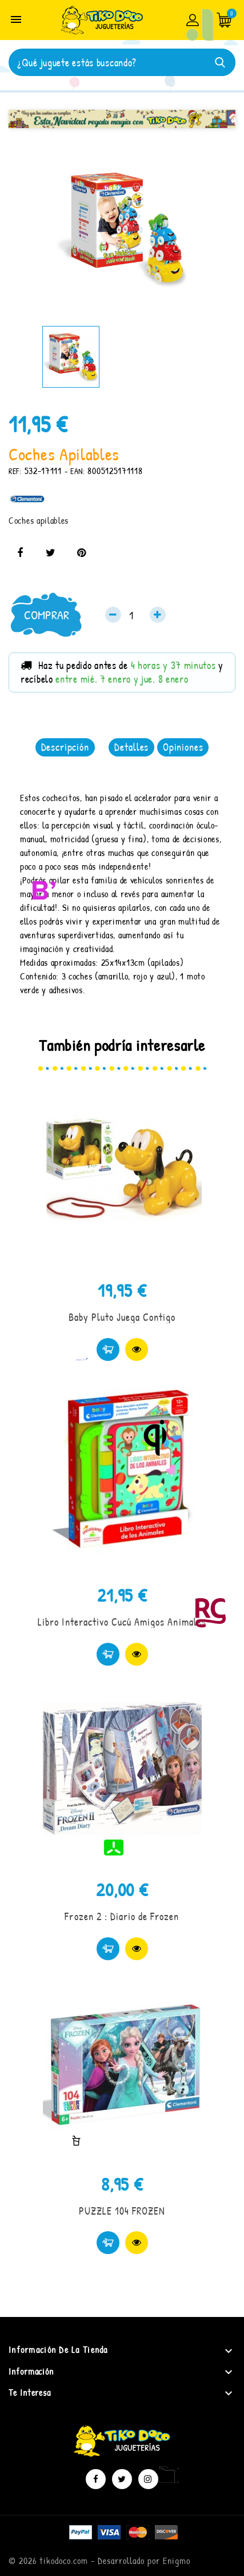 Image resolution: width=244 pixels, height=2576 pixels. I want to click on k3s lightweight kubernetes distribution logo, so click(114, 1848).